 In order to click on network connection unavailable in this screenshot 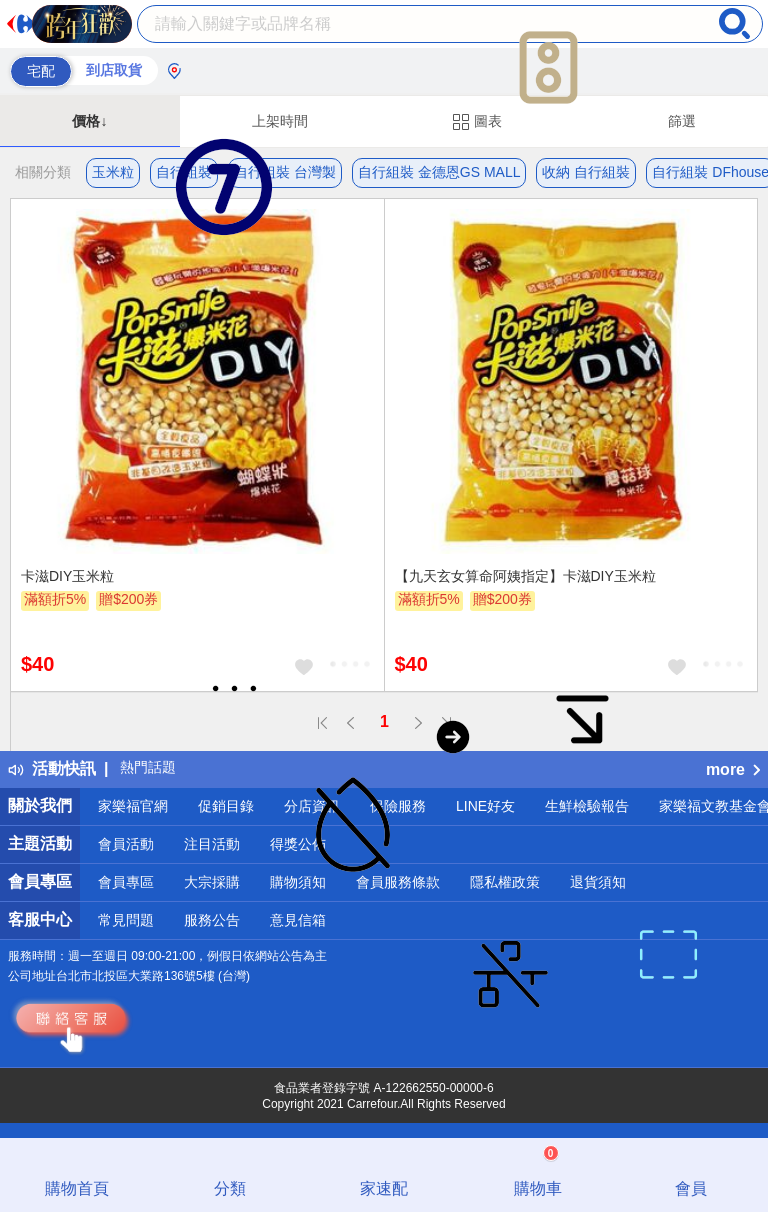, I will do `click(510, 975)`.